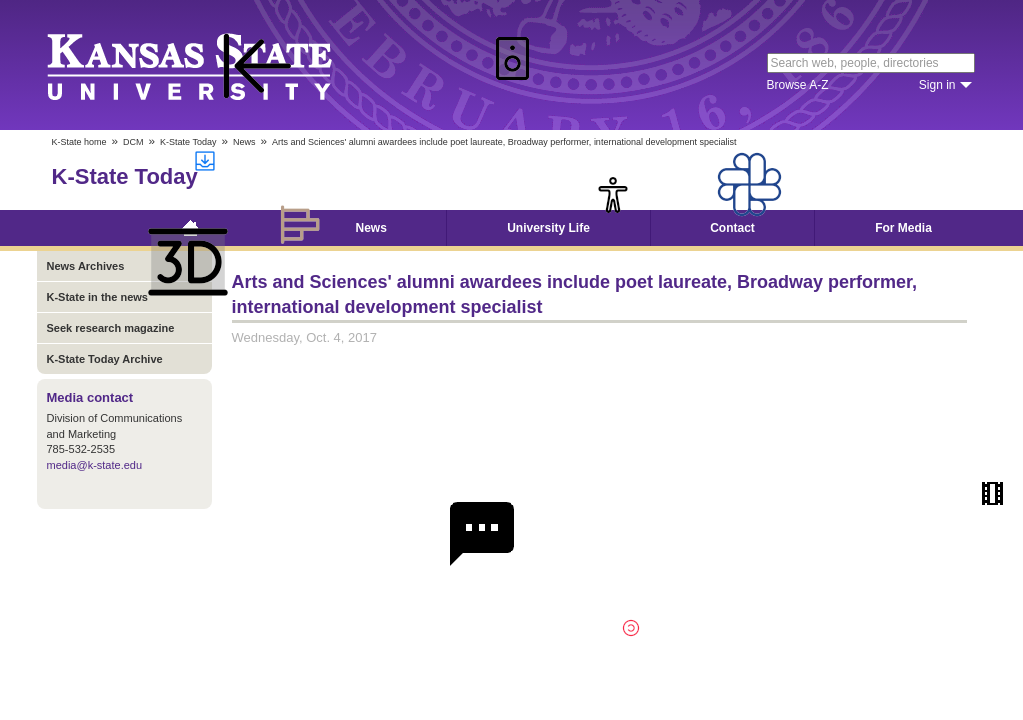 This screenshot has width=1023, height=720. I want to click on view horizontal bar chart data, so click(298, 224).